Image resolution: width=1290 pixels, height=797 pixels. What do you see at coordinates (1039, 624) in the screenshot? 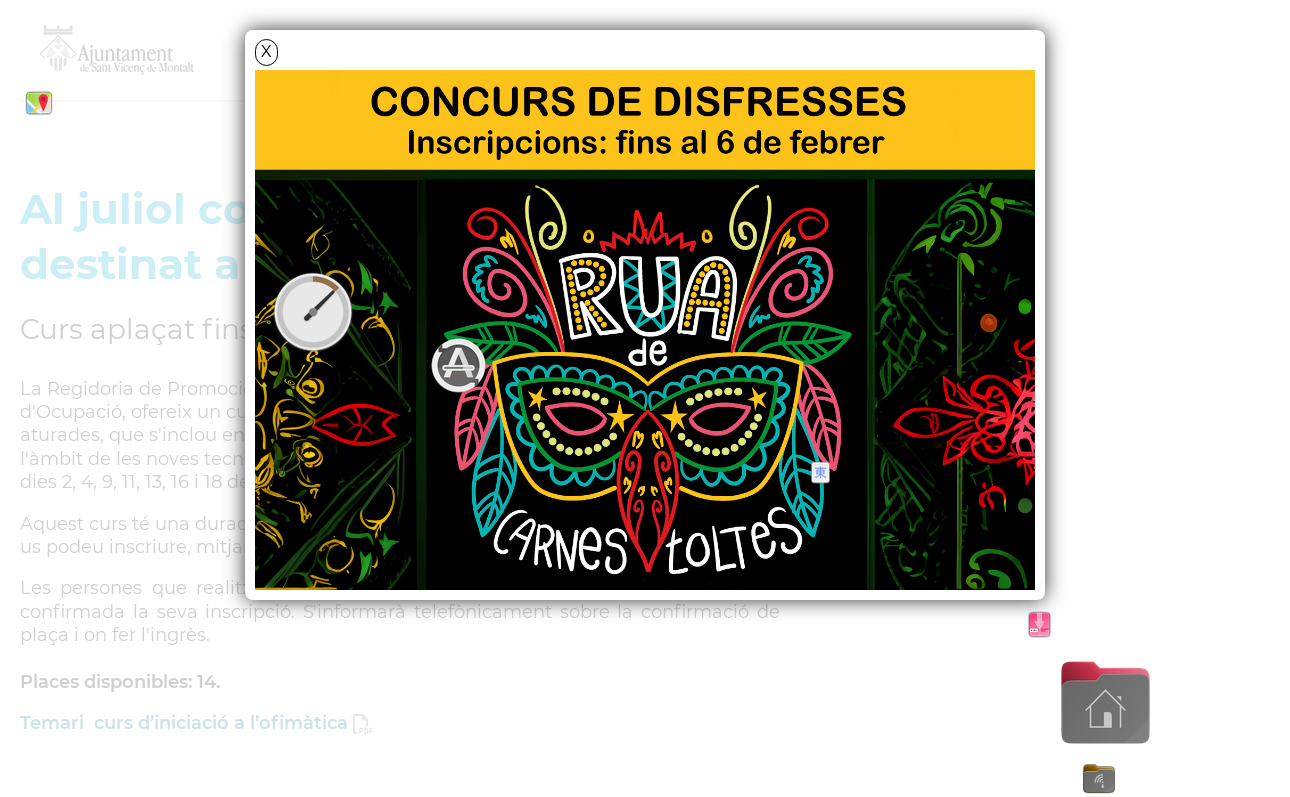
I see `open synaptic package manager` at bounding box center [1039, 624].